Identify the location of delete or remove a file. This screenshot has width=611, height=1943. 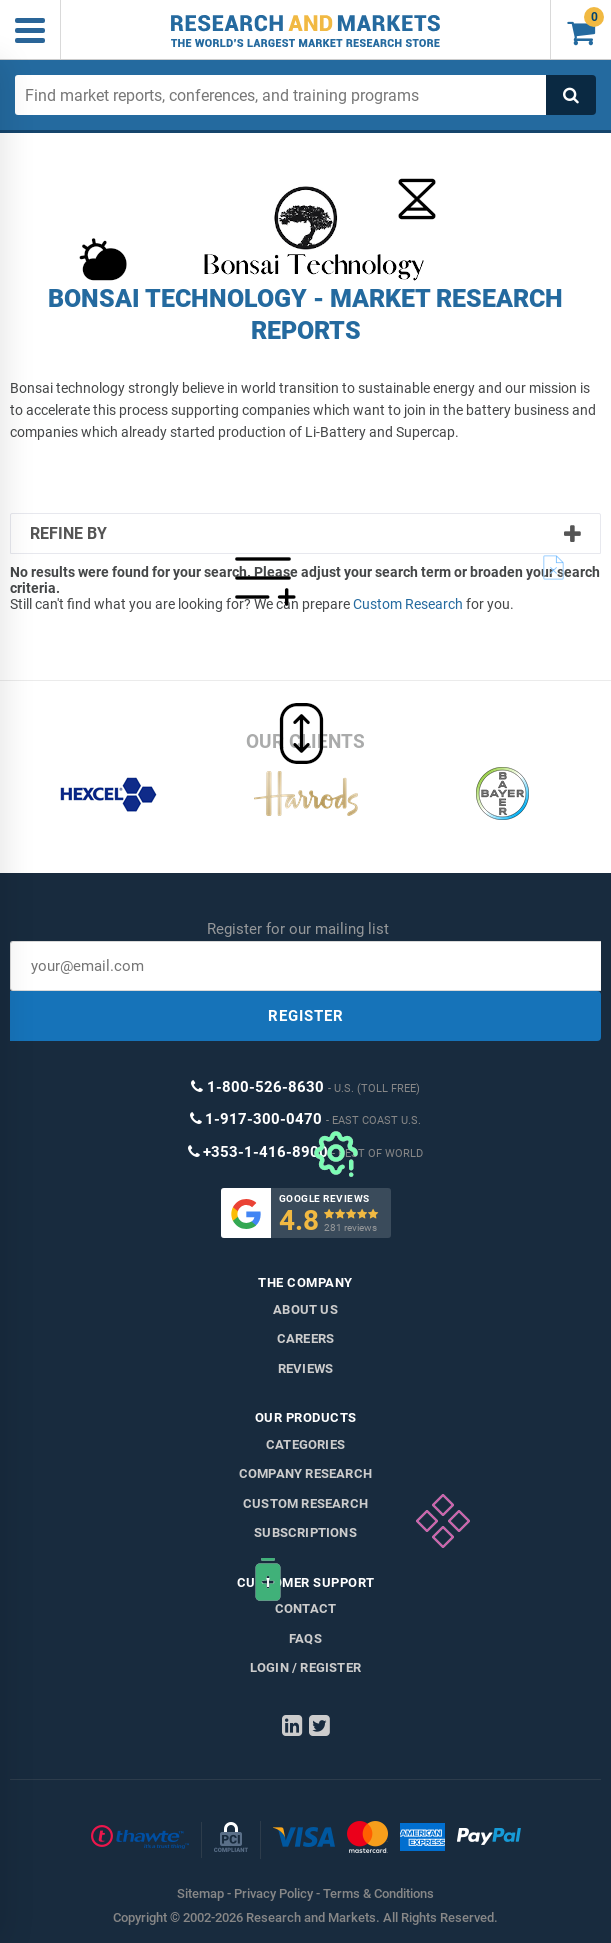
(553, 567).